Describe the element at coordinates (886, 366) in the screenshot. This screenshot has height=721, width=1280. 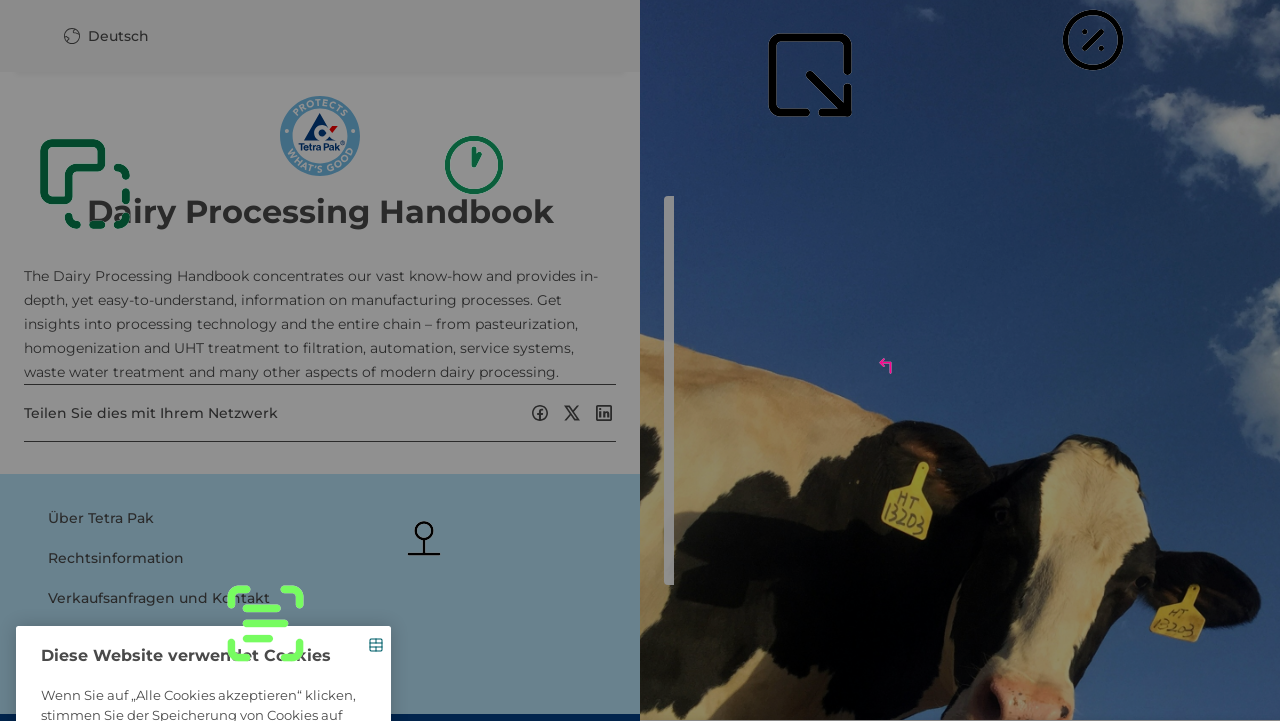
I see `undo or go back to previous action` at that location.